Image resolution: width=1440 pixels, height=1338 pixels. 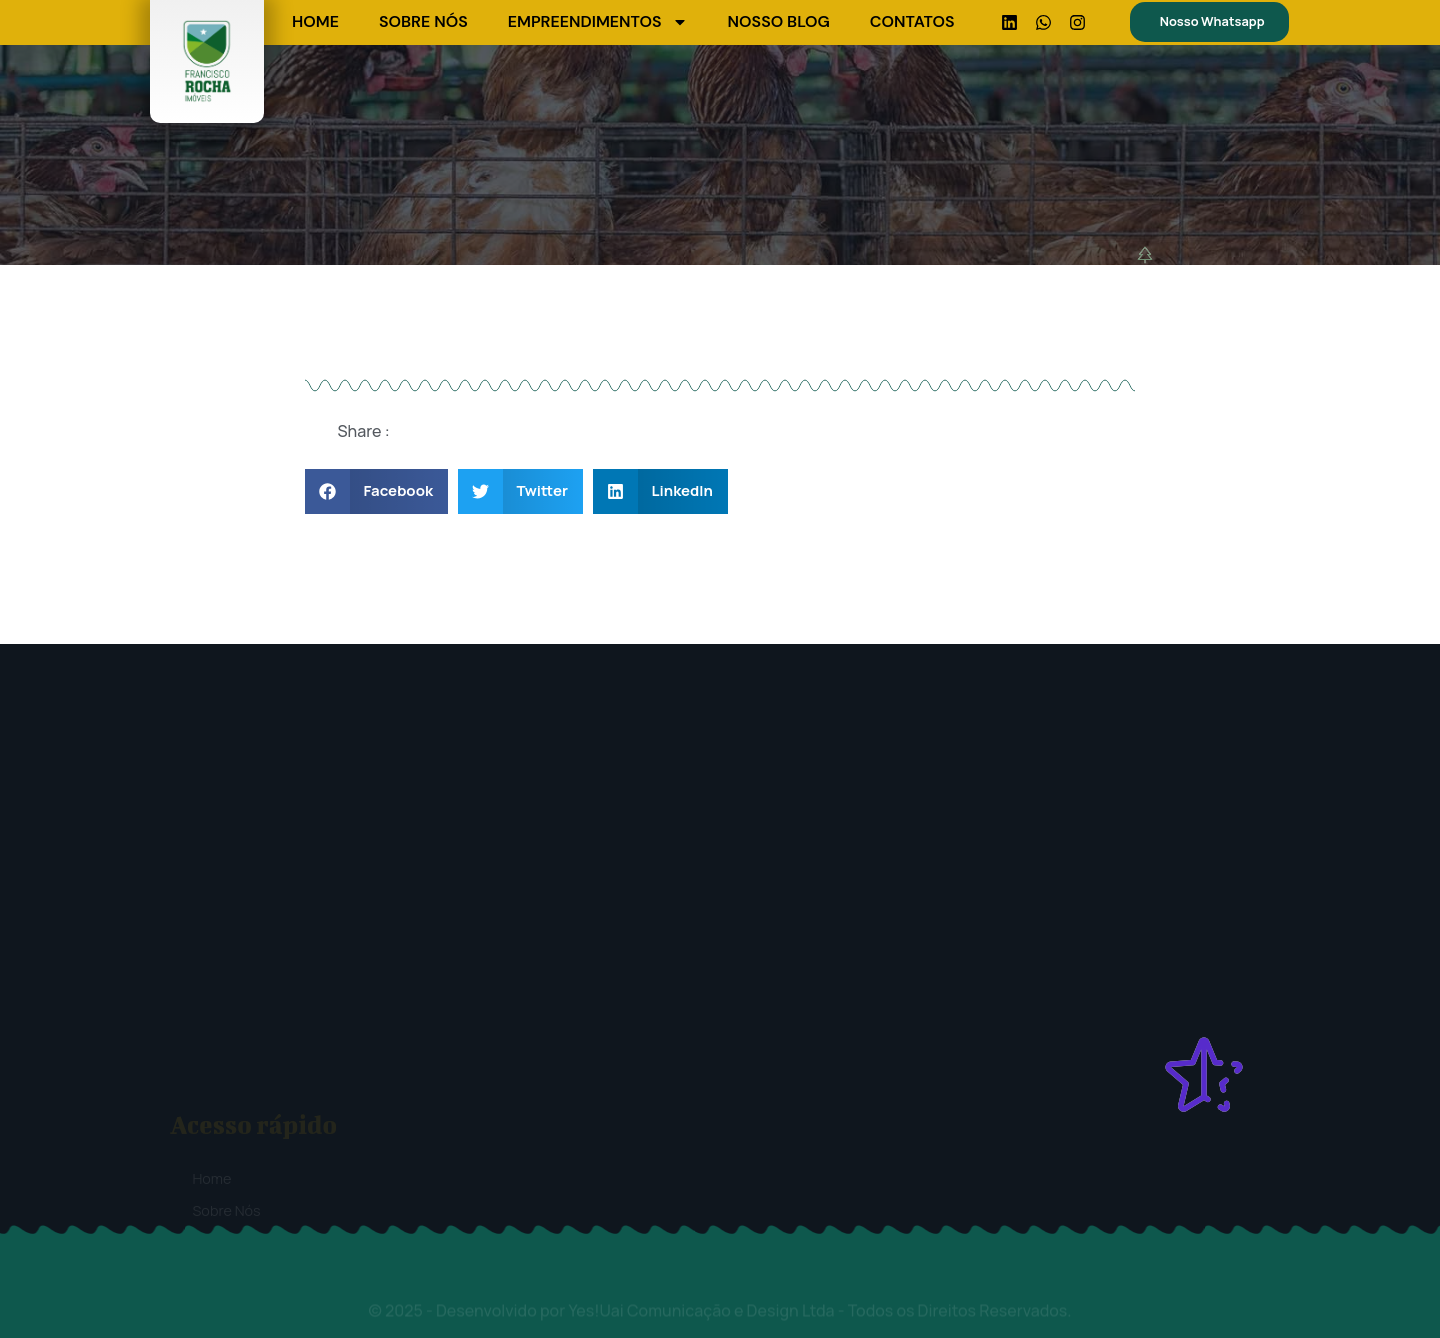 I want to click on access nature or outdoor-related content, so click(x=1145, y=255).